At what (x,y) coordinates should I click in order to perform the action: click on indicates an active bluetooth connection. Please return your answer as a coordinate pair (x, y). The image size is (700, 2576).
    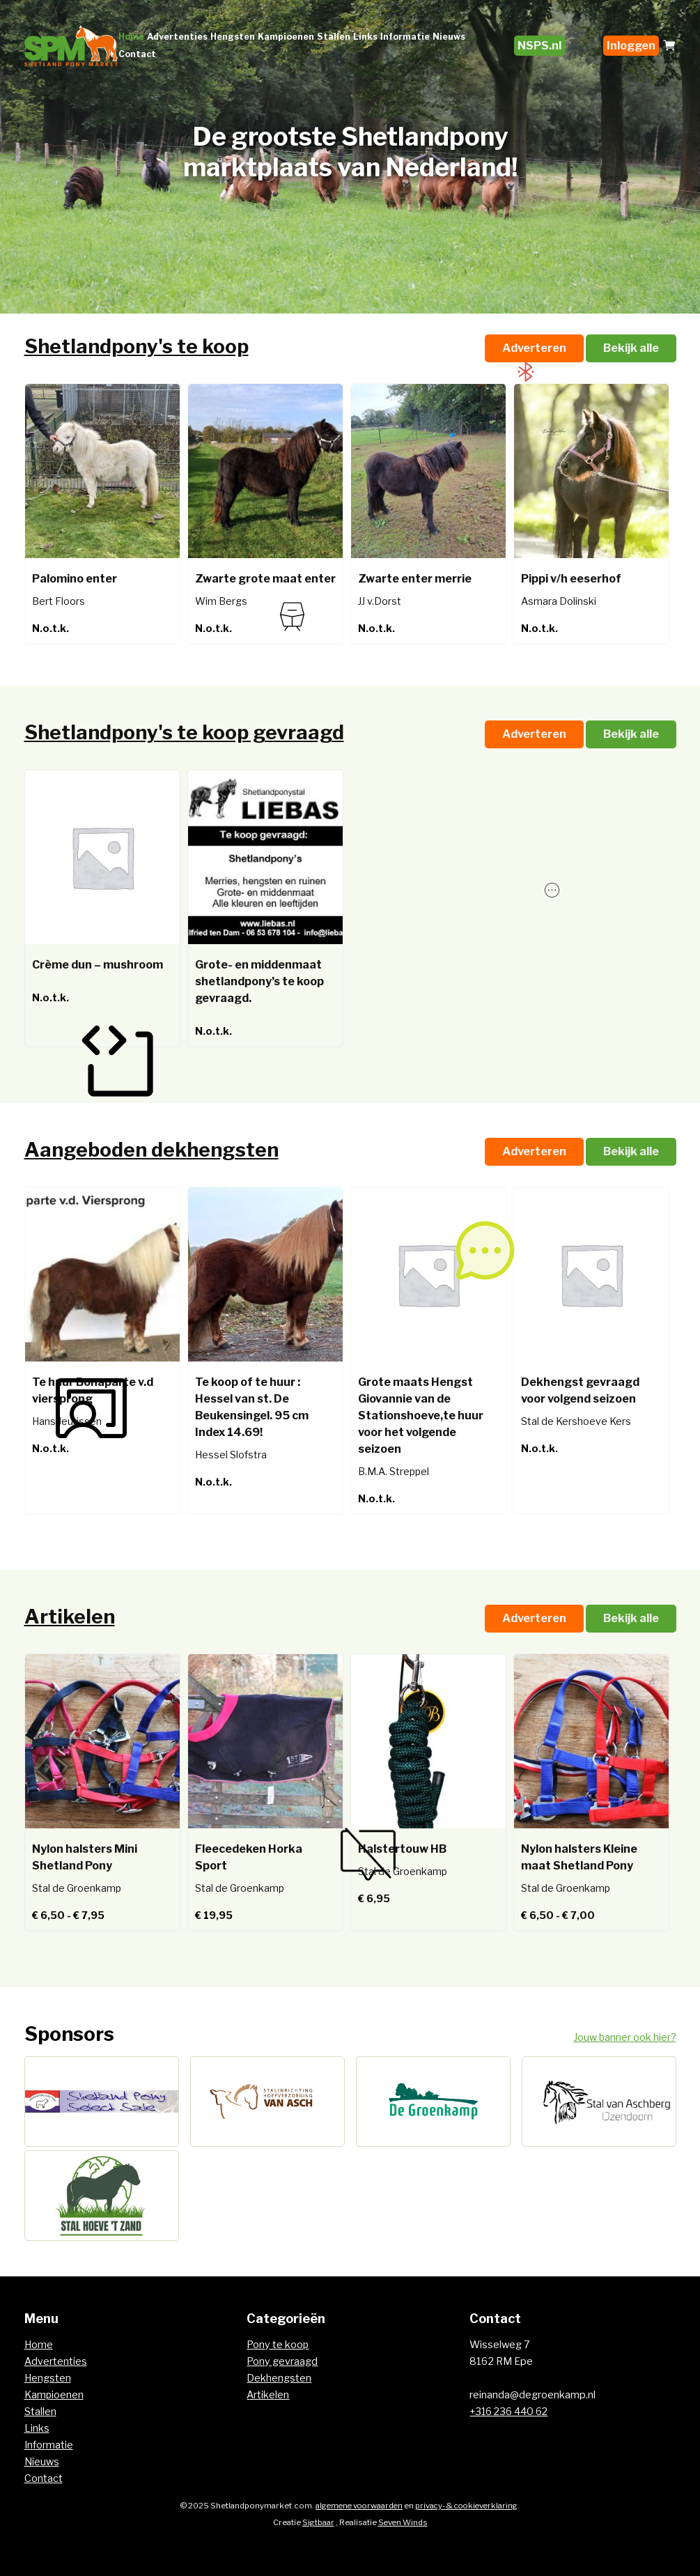
    Looking at the image, I should click on (525, 371).